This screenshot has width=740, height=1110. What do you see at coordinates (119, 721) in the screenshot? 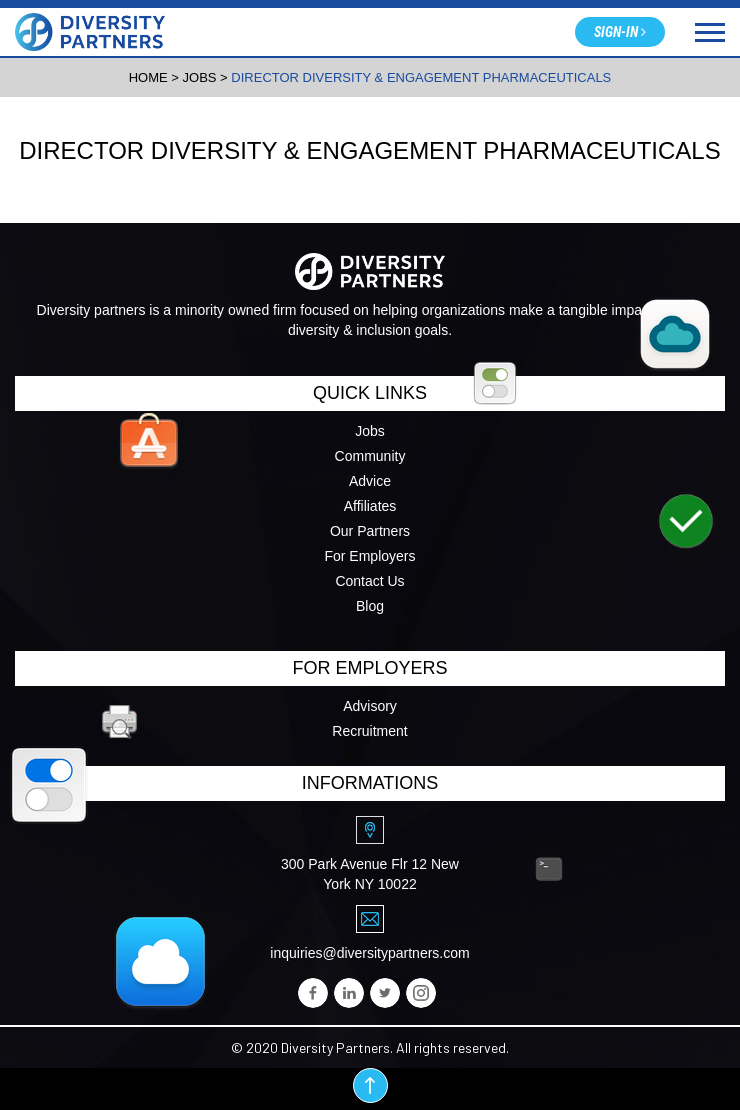
I see `preview document before printing` at bounding box center [119, 721].